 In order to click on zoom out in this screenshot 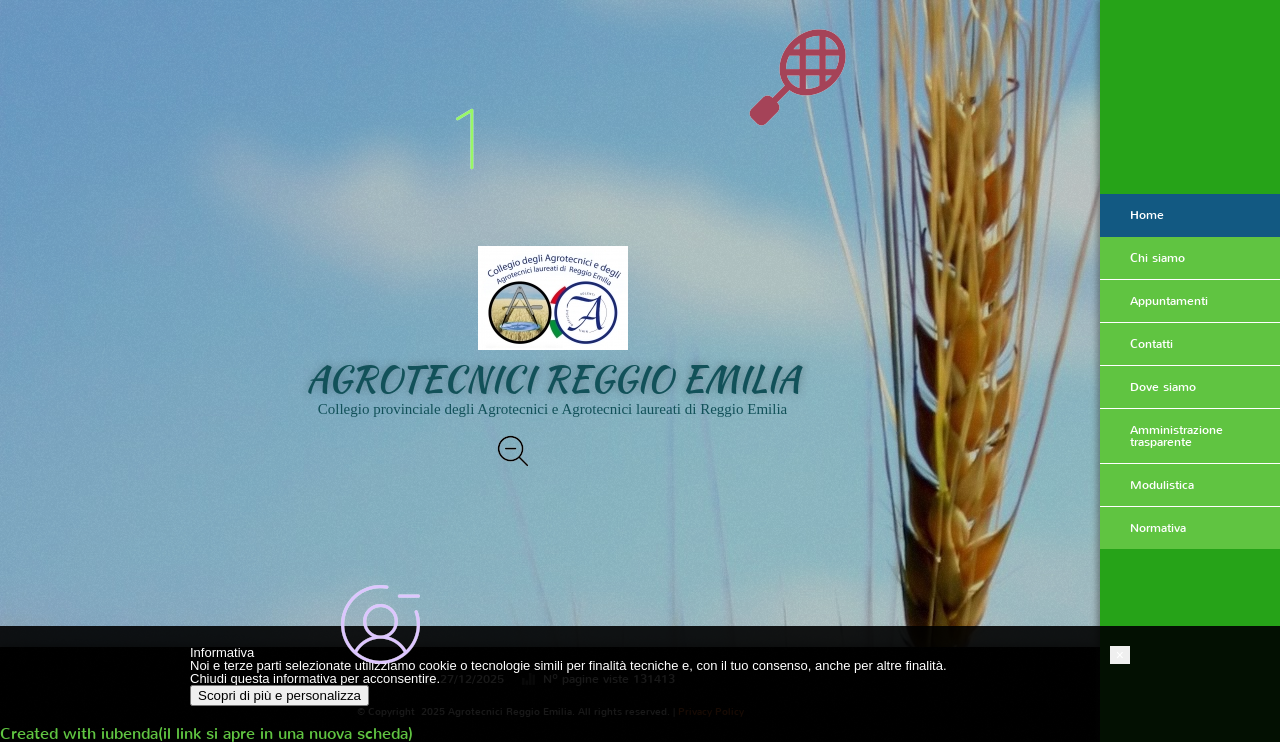, I will do `click(513, 451)`.